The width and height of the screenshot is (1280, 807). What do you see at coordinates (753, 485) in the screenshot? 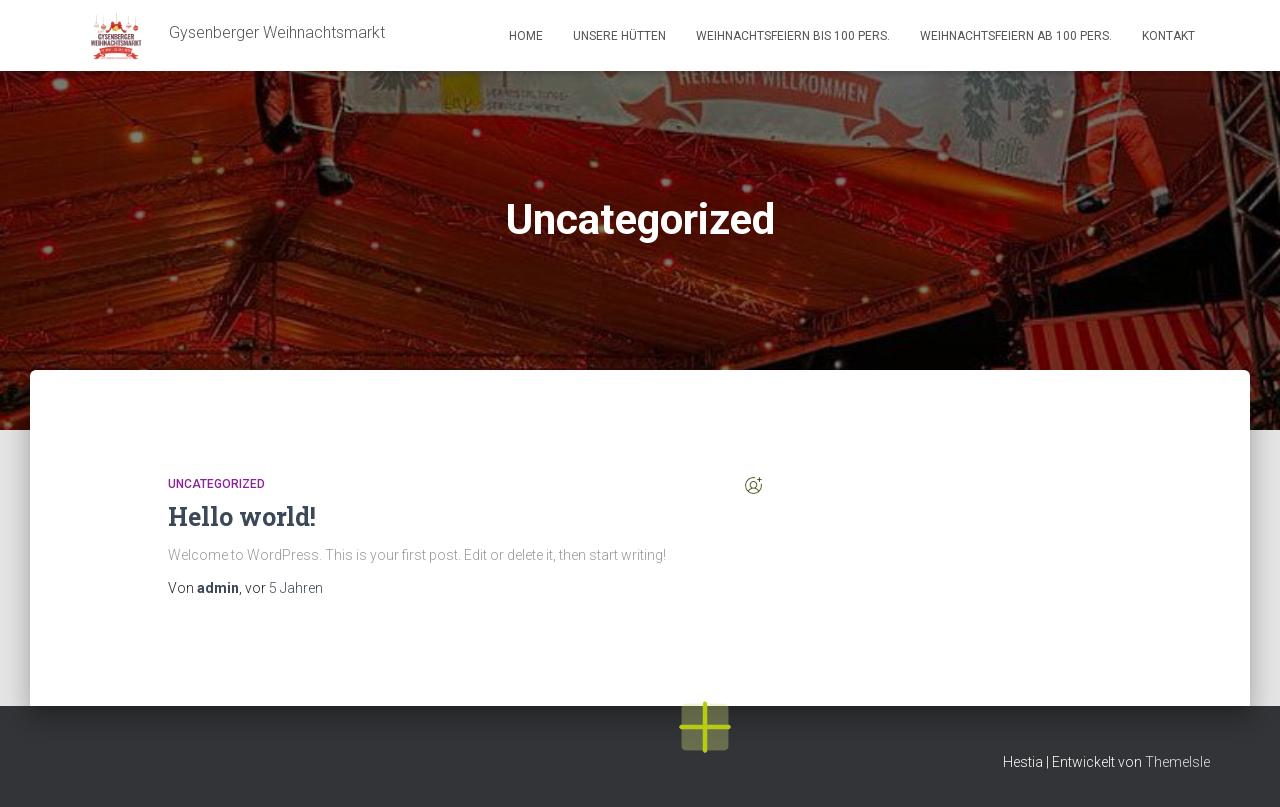
I see `add a new user or contact` at bounding box center [753, 485].